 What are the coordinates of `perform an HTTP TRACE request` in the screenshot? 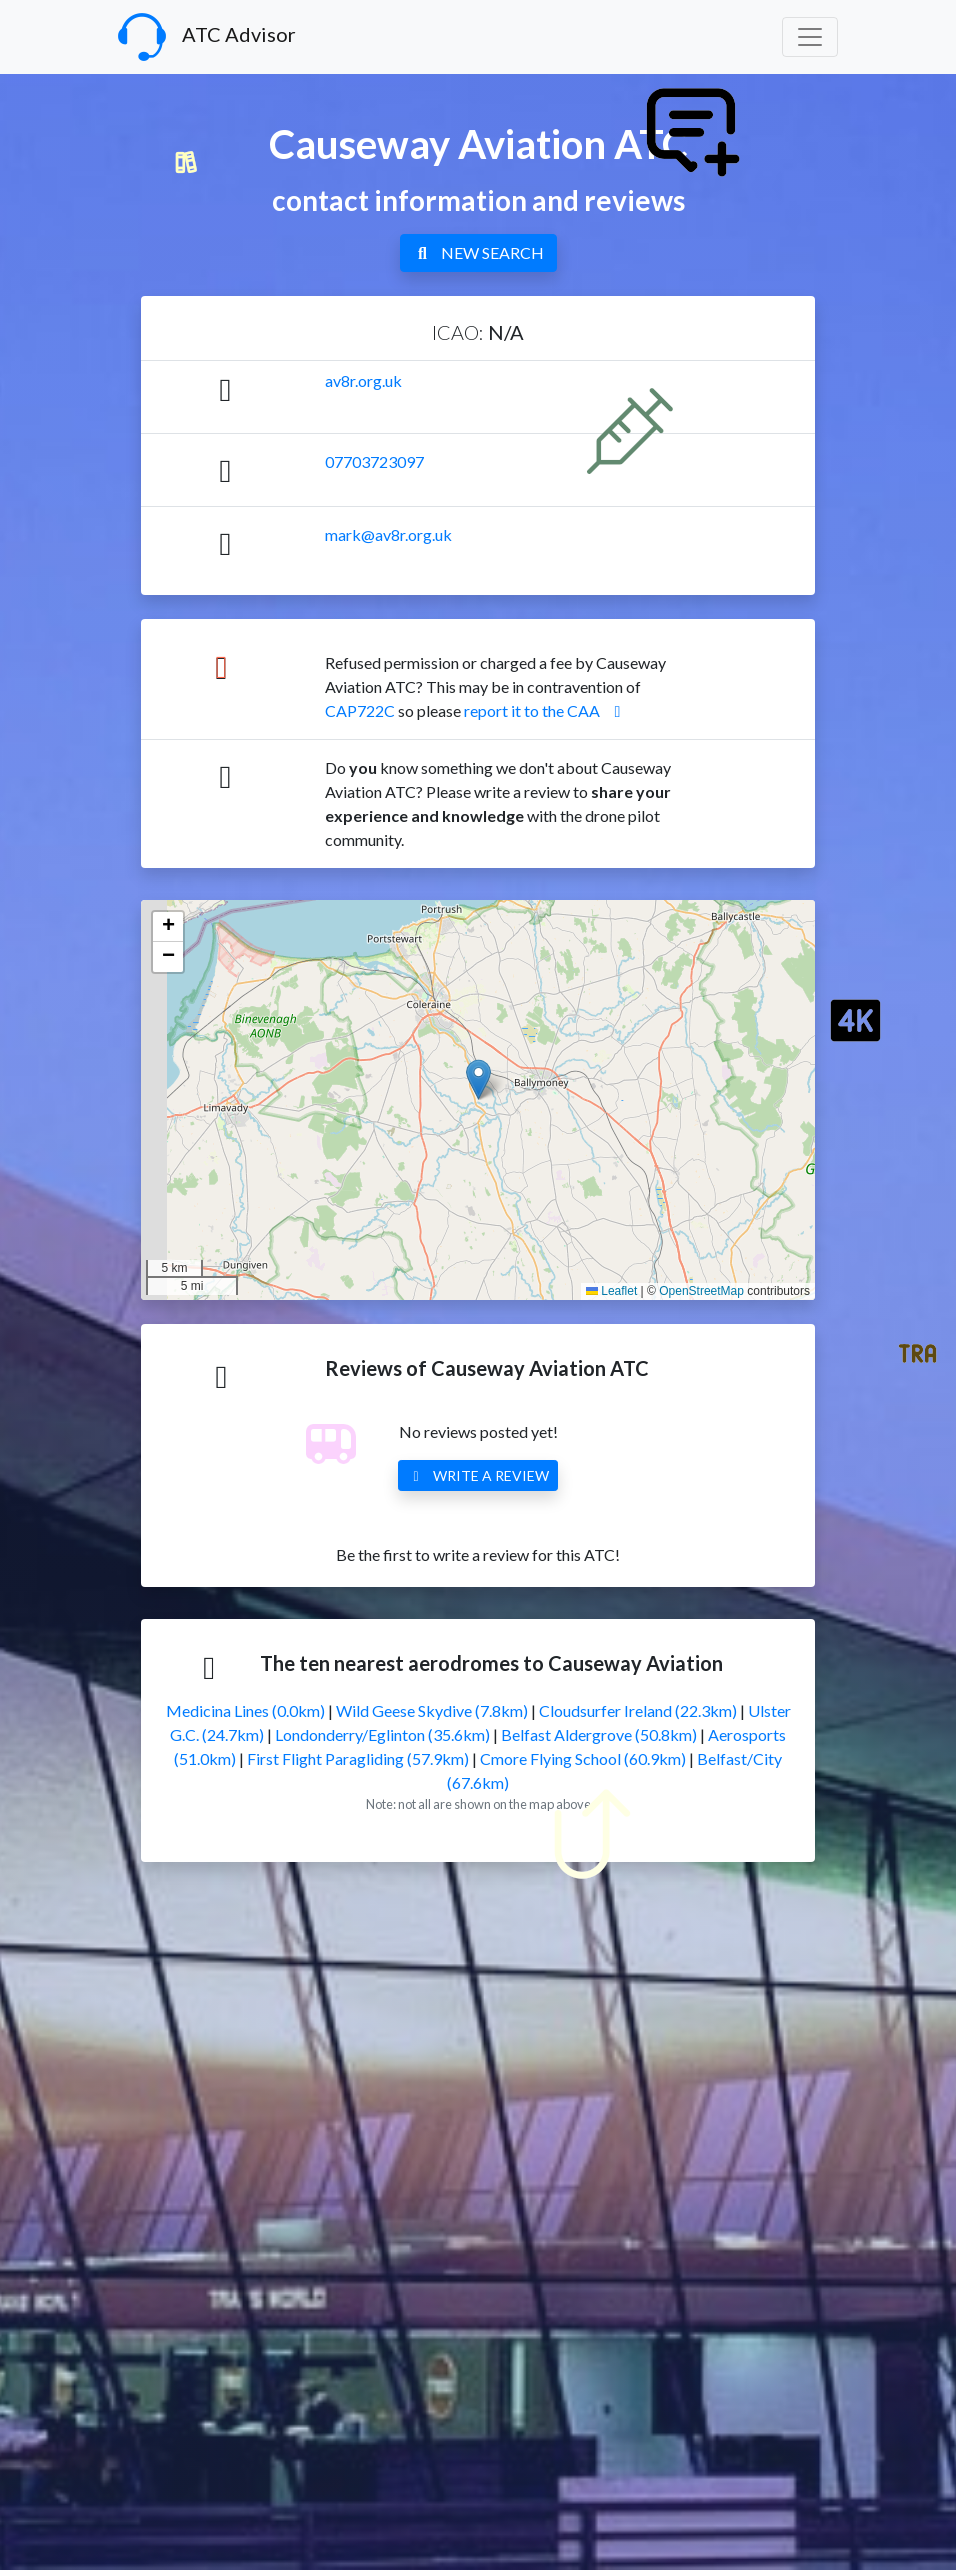 It's located at (917, 1353).